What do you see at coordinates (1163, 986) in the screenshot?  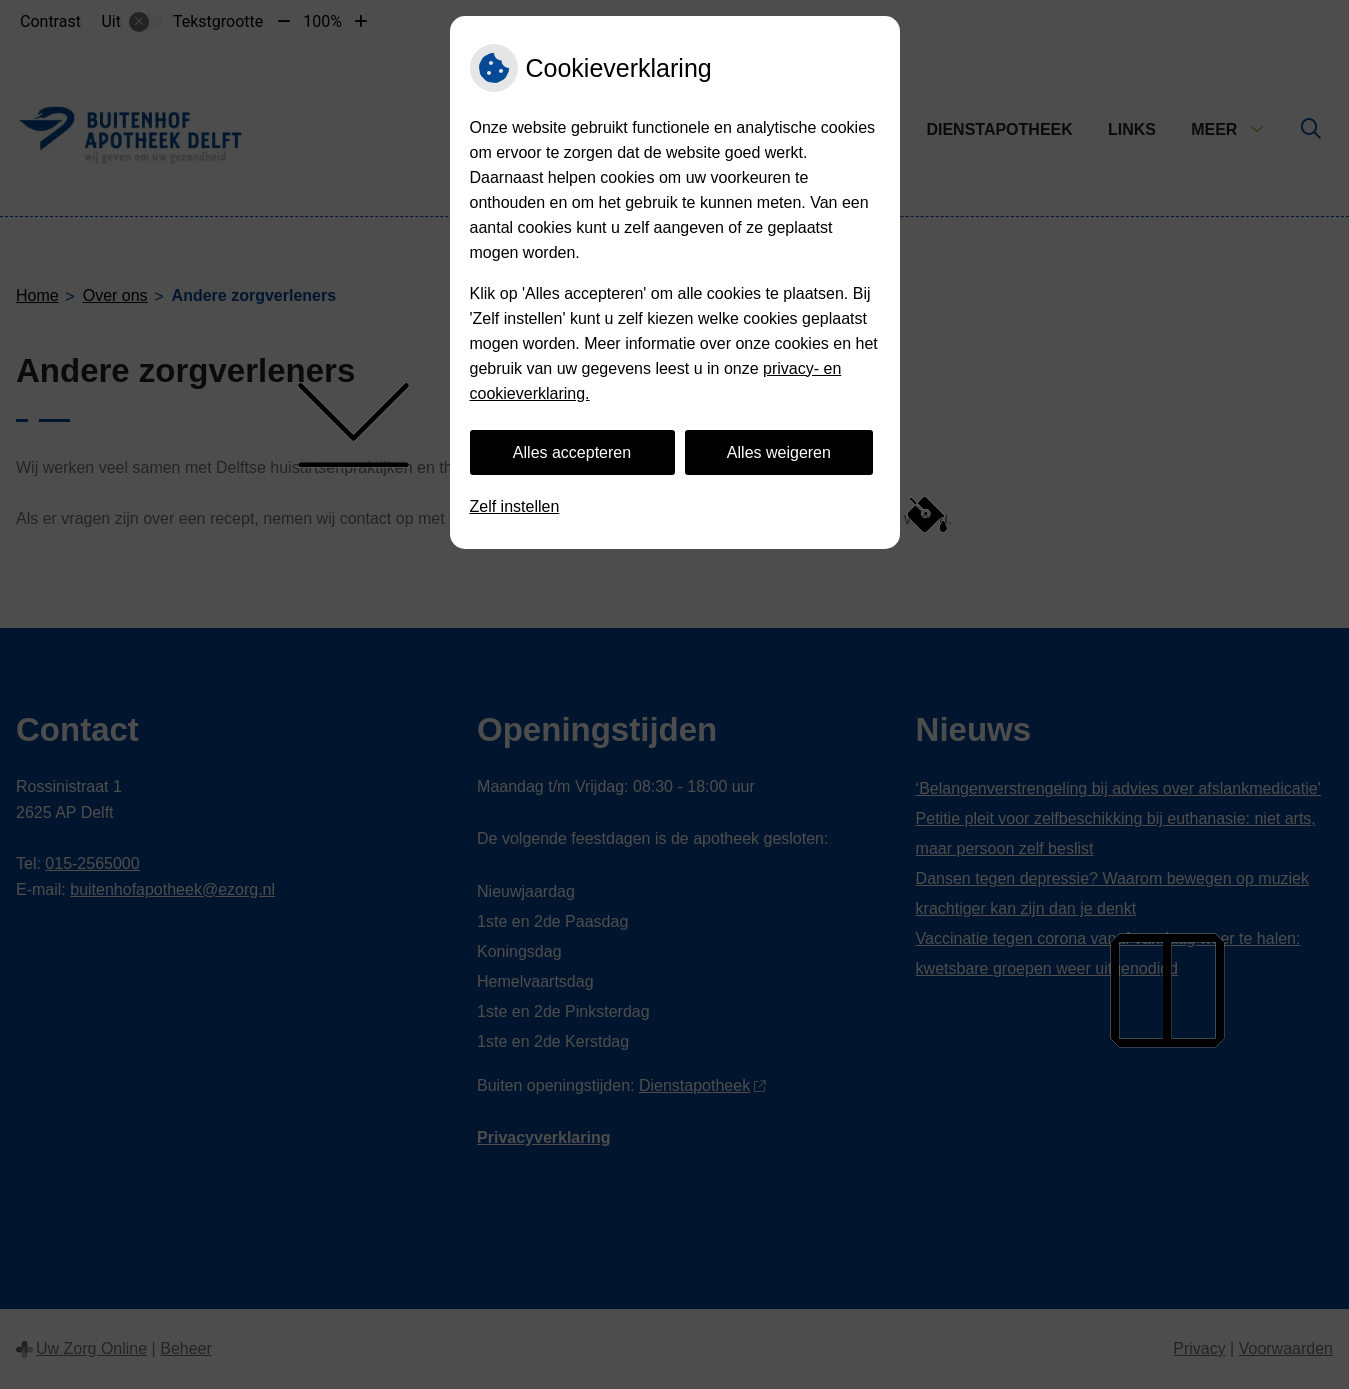 I see `split editor view horizontally` at bounding box center [1163, 986].